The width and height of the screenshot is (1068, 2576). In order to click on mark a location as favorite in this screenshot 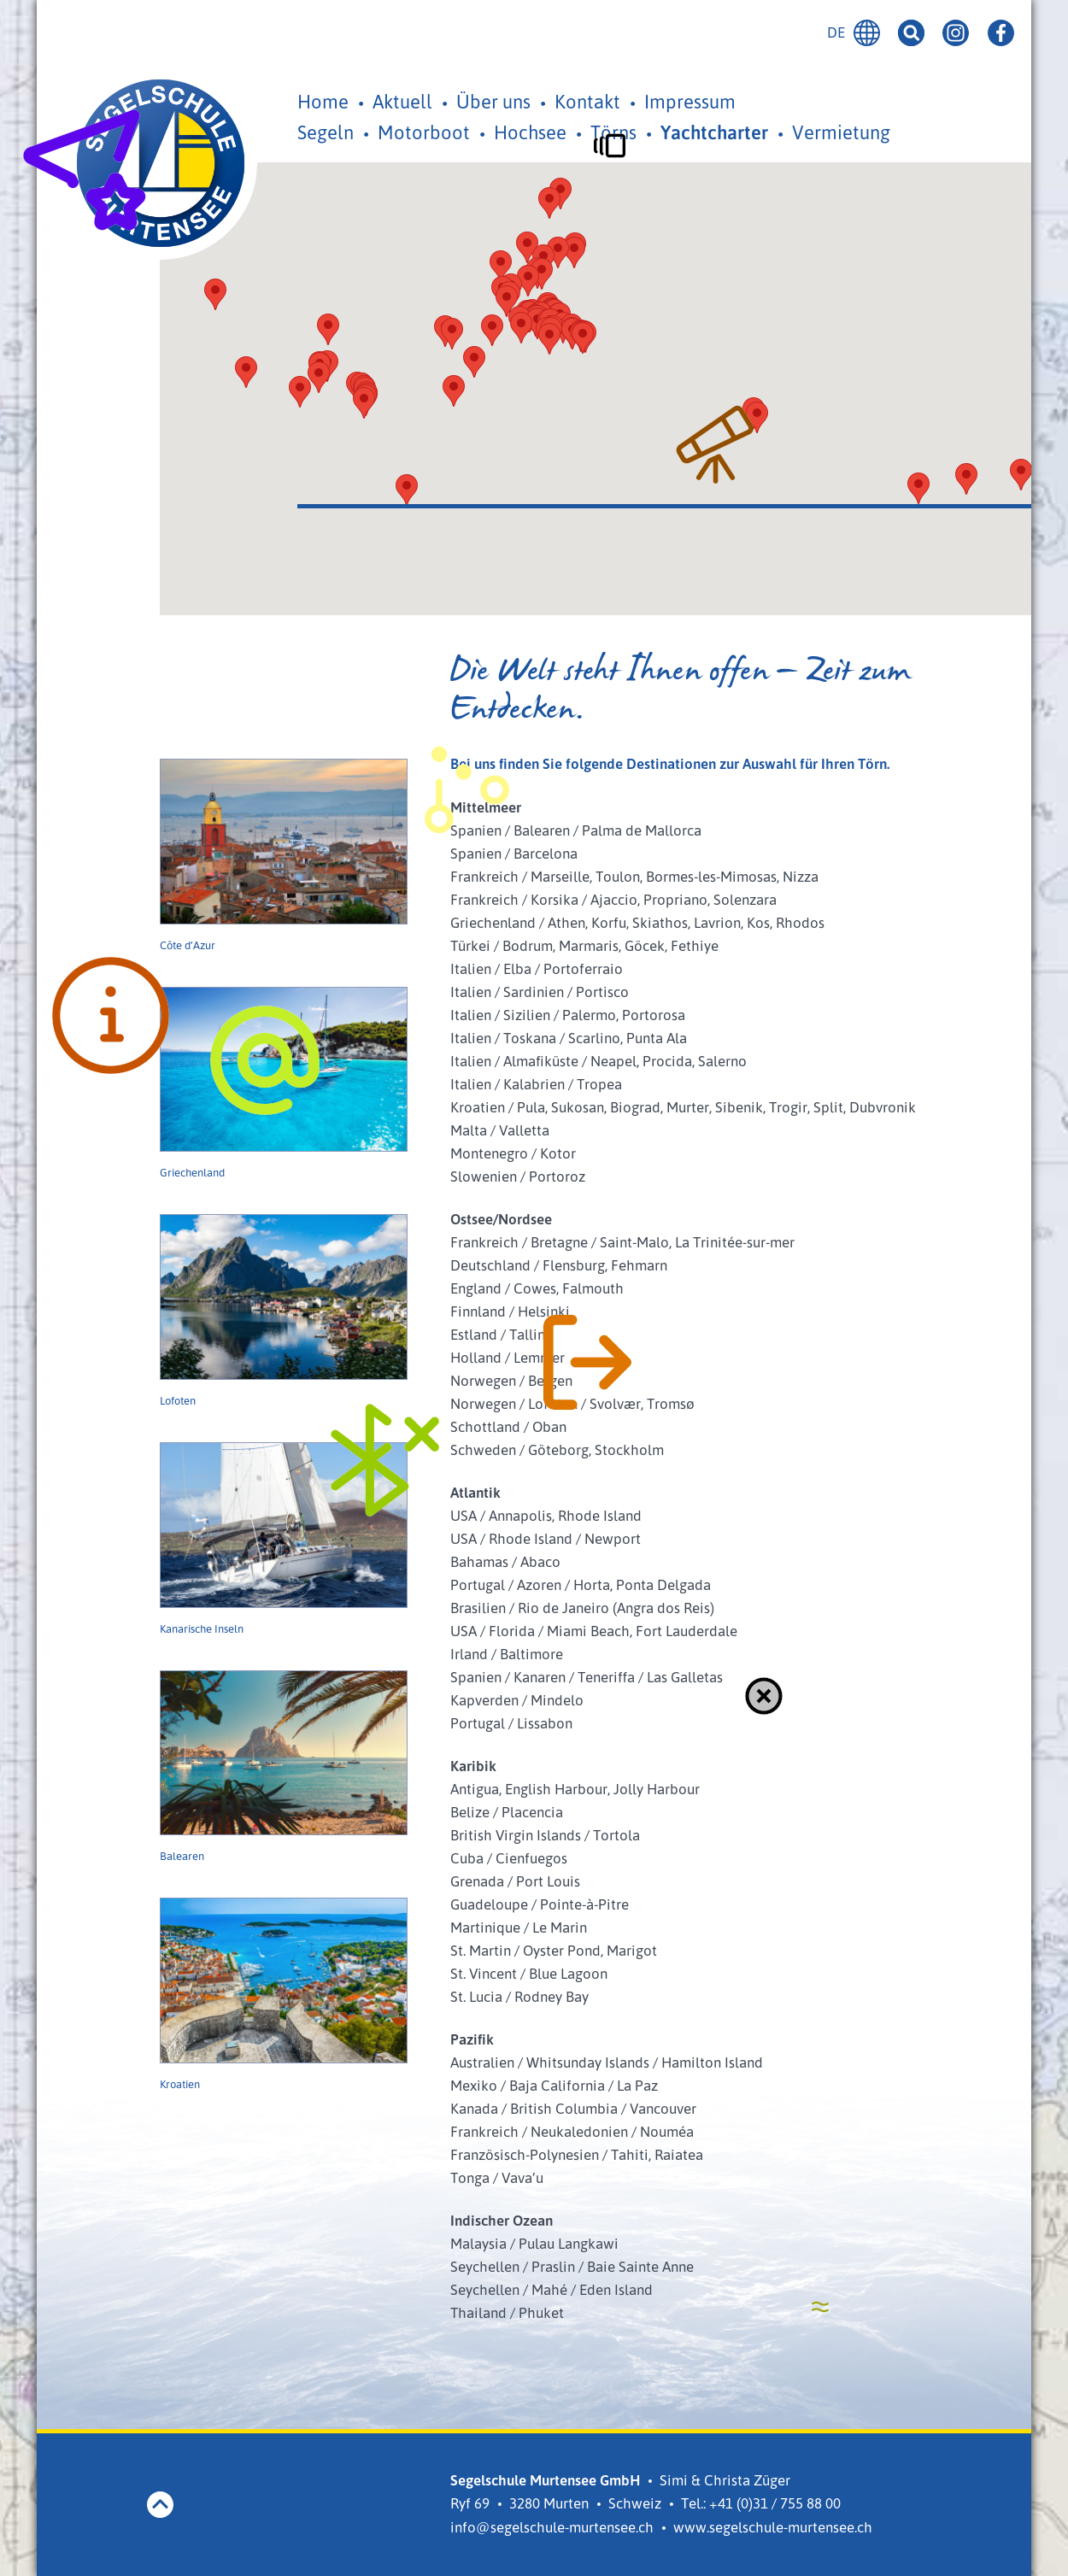, I will do `click(82, 167)`.